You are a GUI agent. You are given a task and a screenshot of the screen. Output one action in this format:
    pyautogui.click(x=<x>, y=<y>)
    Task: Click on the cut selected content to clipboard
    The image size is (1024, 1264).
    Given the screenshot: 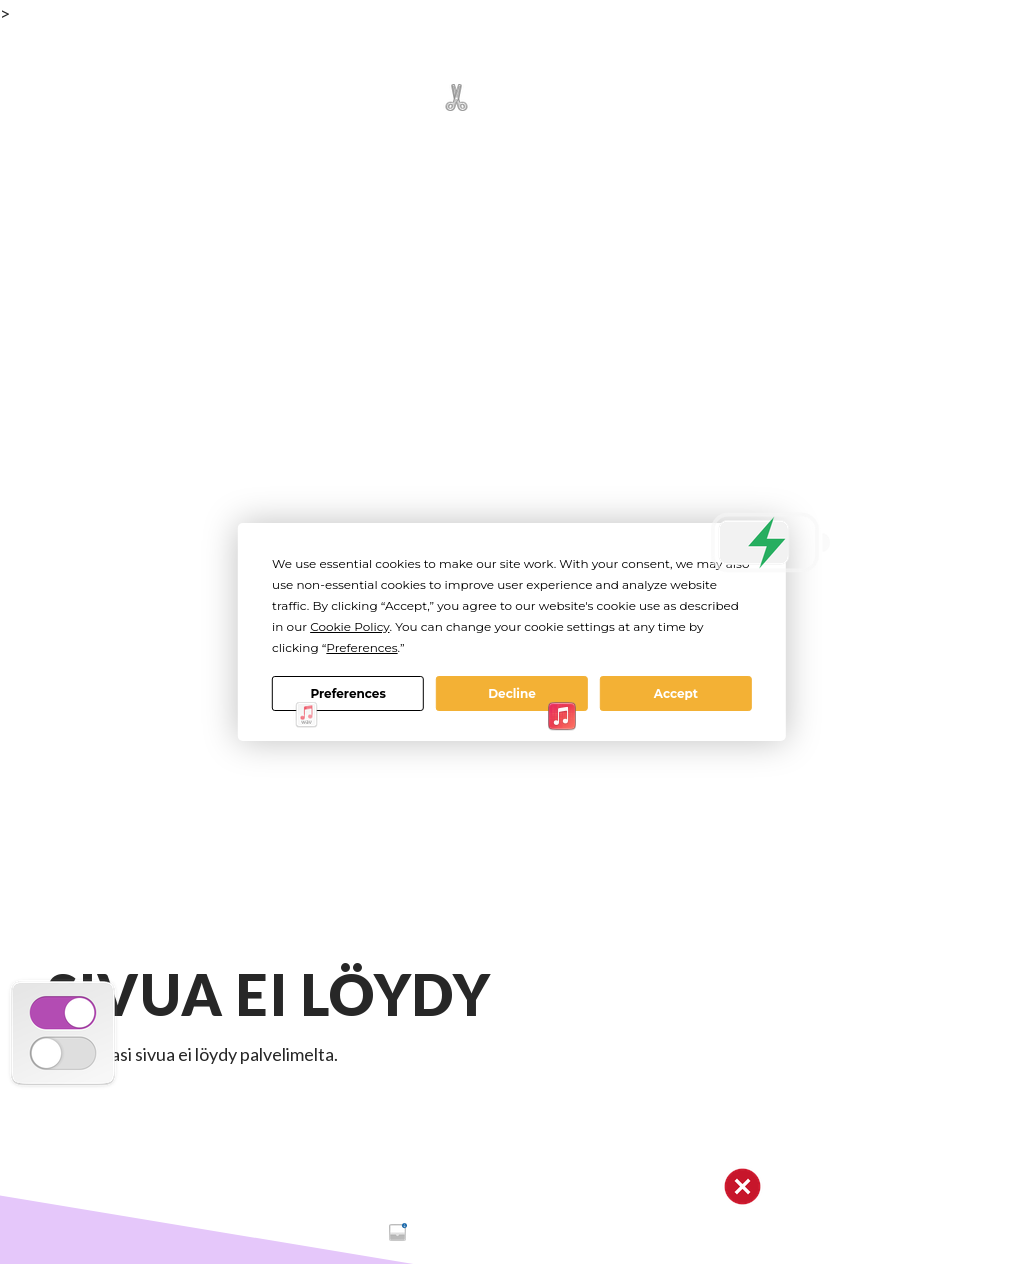 What is the action you would take?
    pyautogui.click(x=456, y=97)
    